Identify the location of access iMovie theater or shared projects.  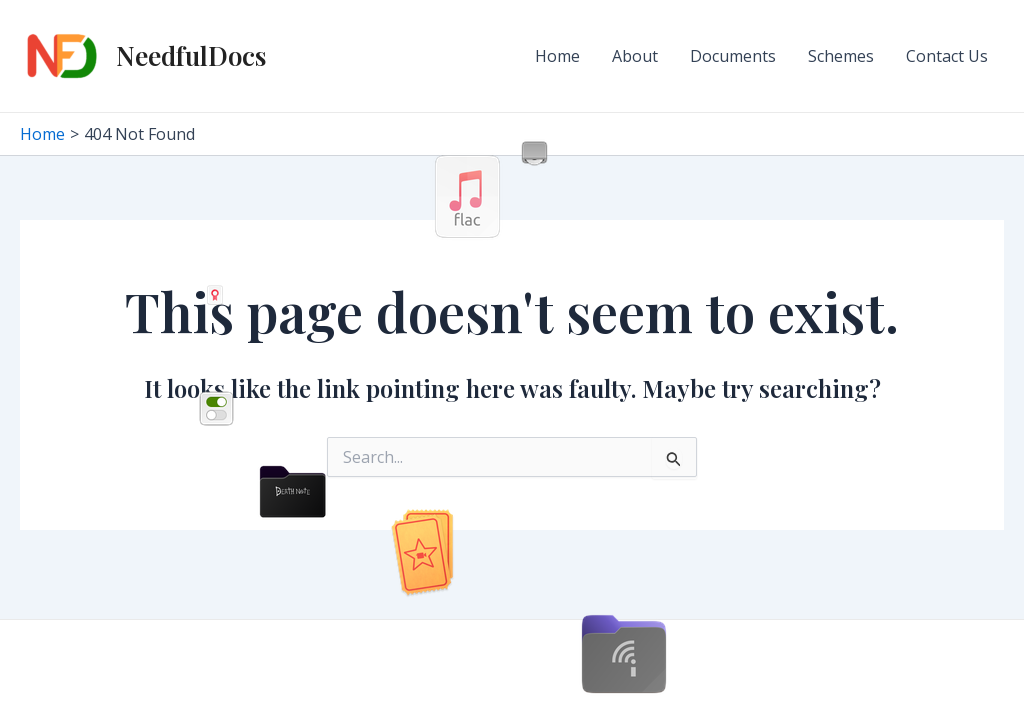
(426, 553).